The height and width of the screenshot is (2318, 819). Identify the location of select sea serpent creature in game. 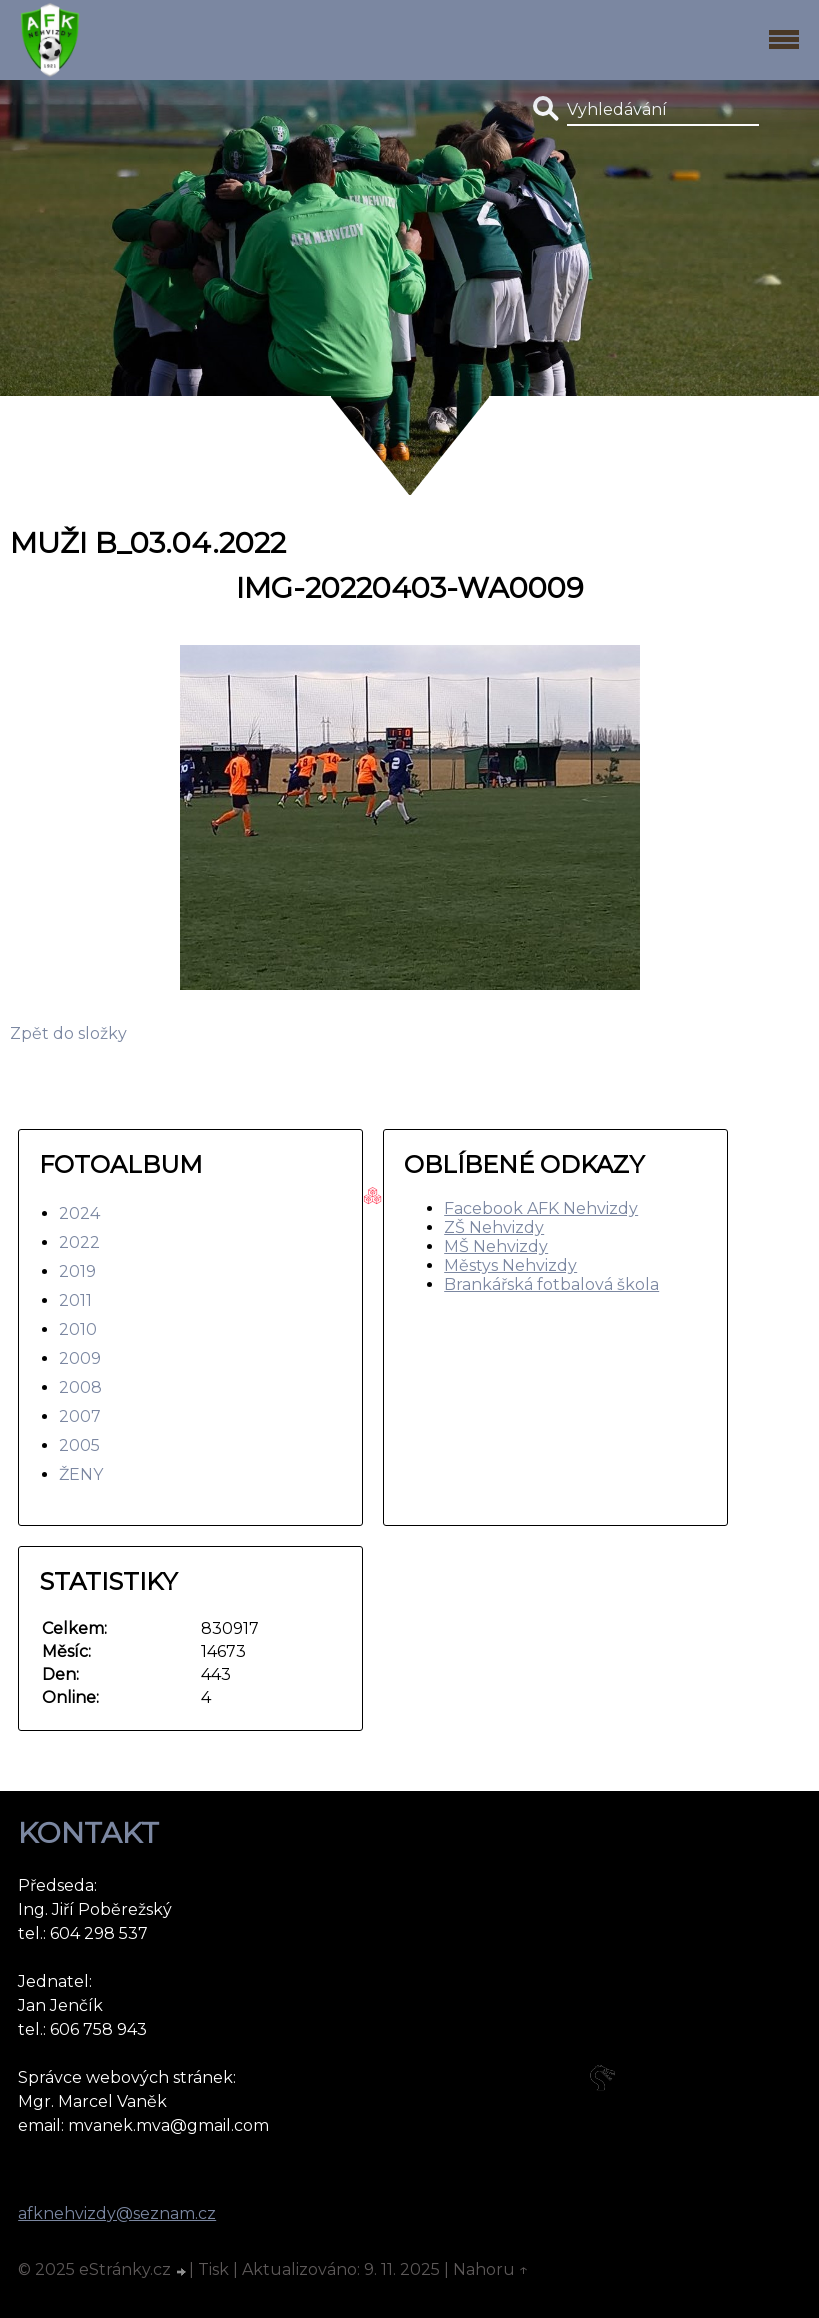
(602, 2077).